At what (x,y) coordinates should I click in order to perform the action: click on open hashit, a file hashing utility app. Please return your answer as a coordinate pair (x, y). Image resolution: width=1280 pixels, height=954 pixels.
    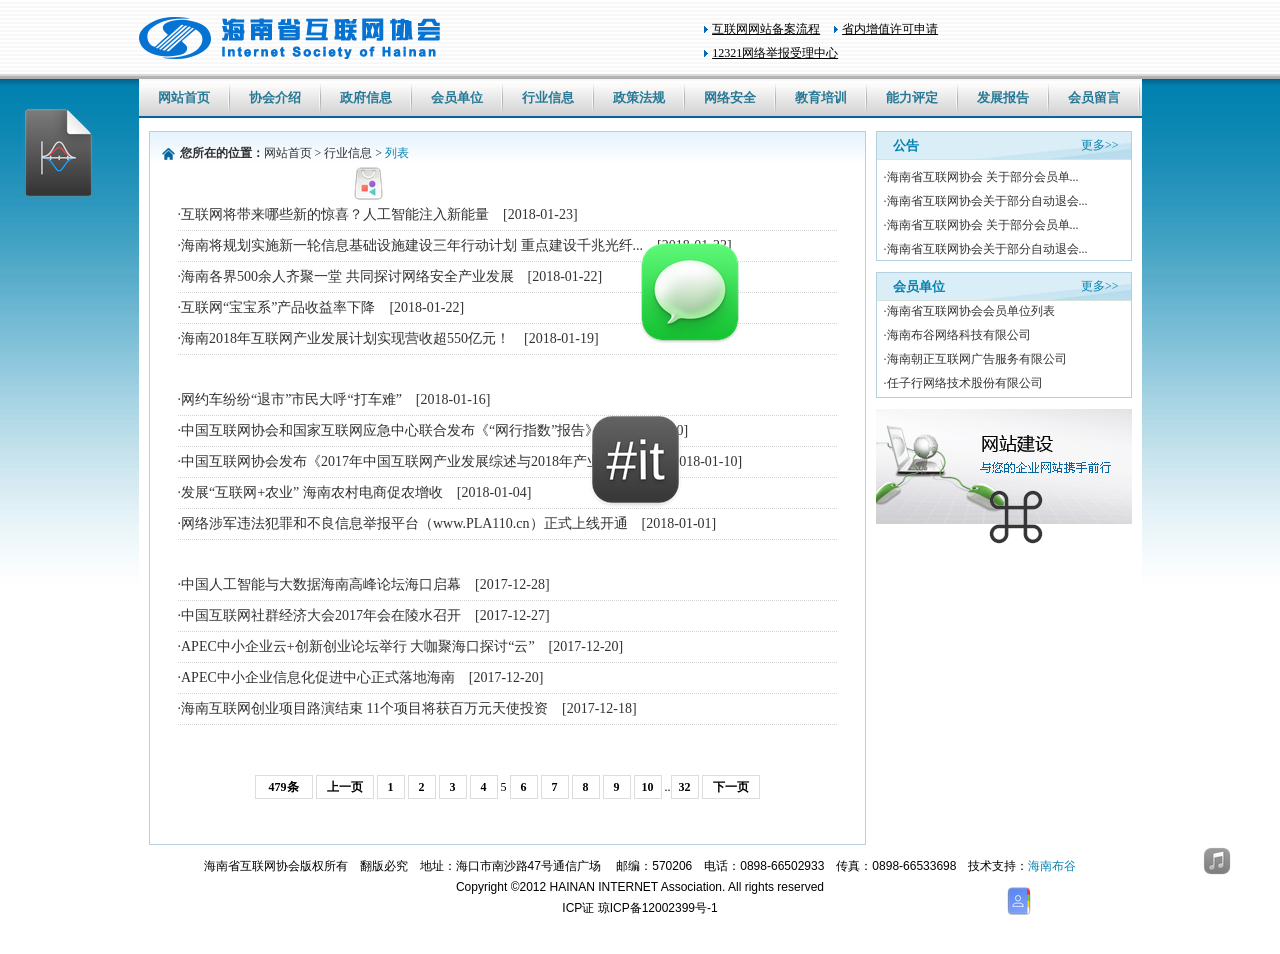
    Looking at the image, I should click on (635, 459).